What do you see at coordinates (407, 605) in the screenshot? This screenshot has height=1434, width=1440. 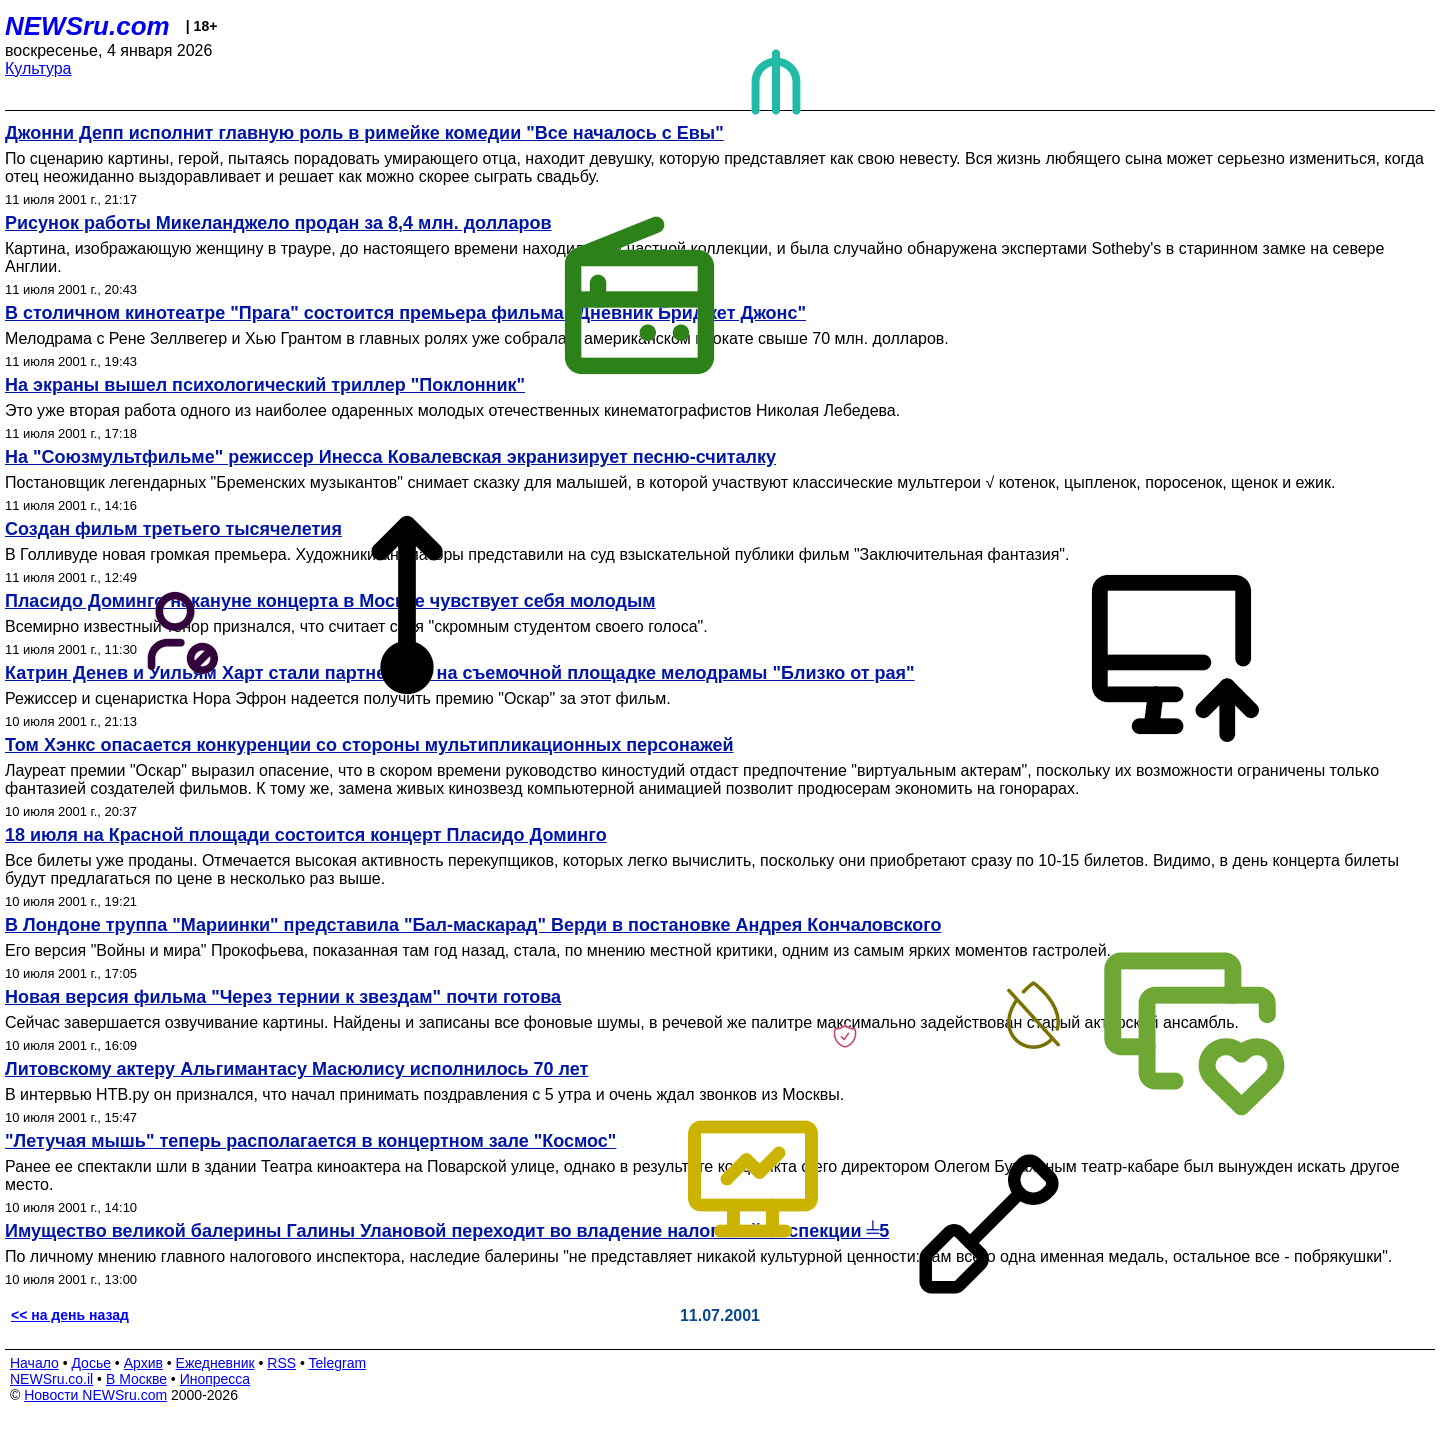 I see `scroll to top of page` at bounding box center [407, 605].